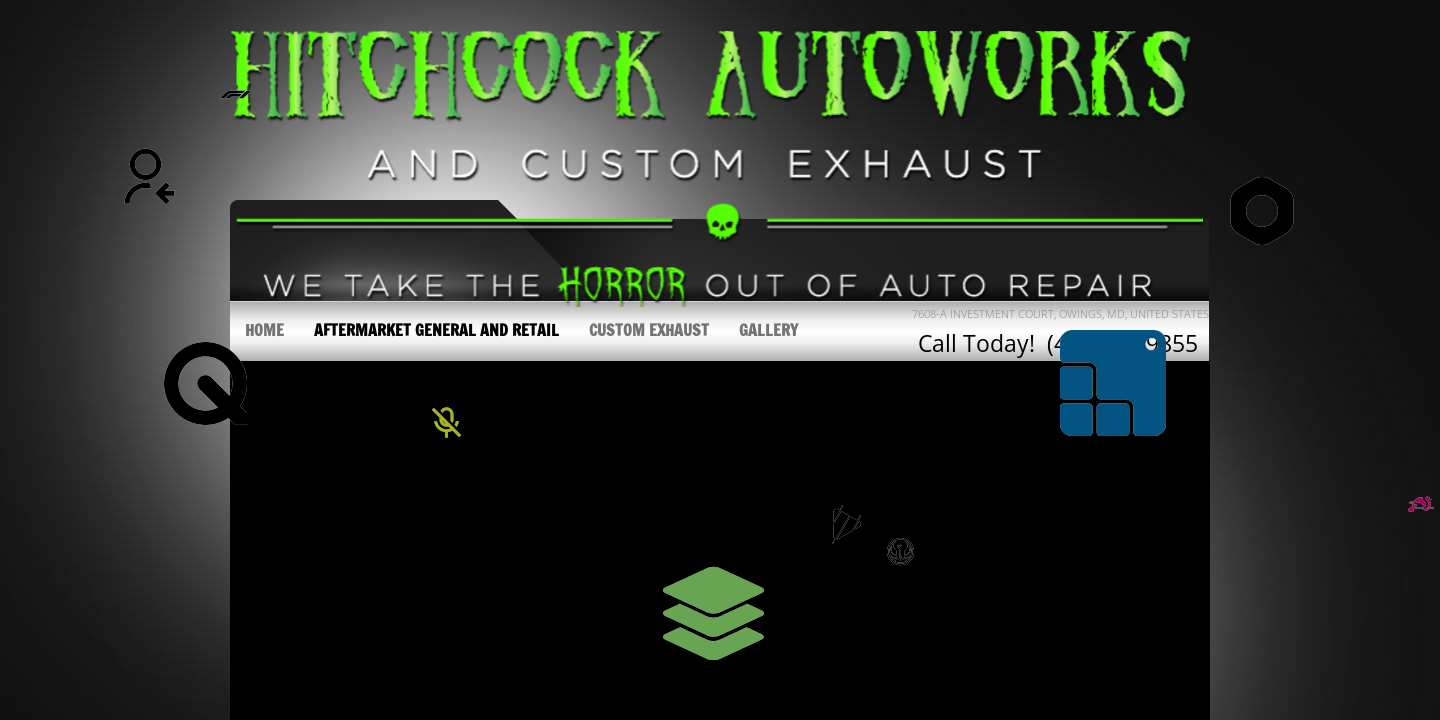 The height and width of the screenshot is (720, 1440). I want to click on open the Formula 1 app or website, so click(235, 94).